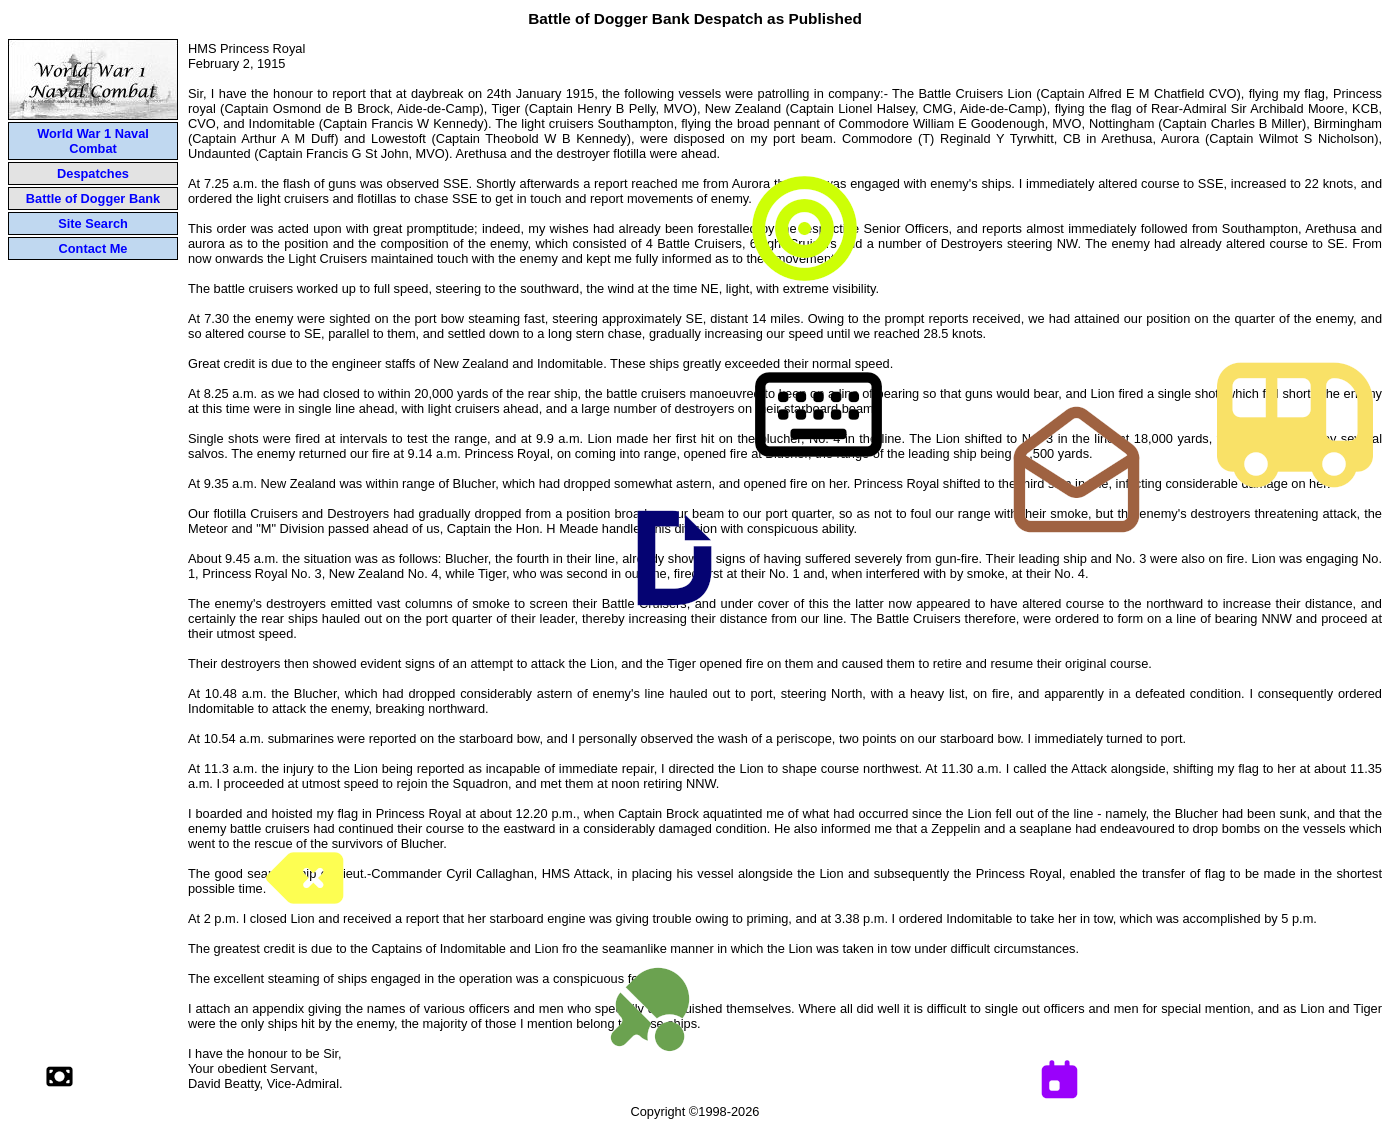  I want to click on dochub logo - access document signing and editing platform, so click(676, 558).